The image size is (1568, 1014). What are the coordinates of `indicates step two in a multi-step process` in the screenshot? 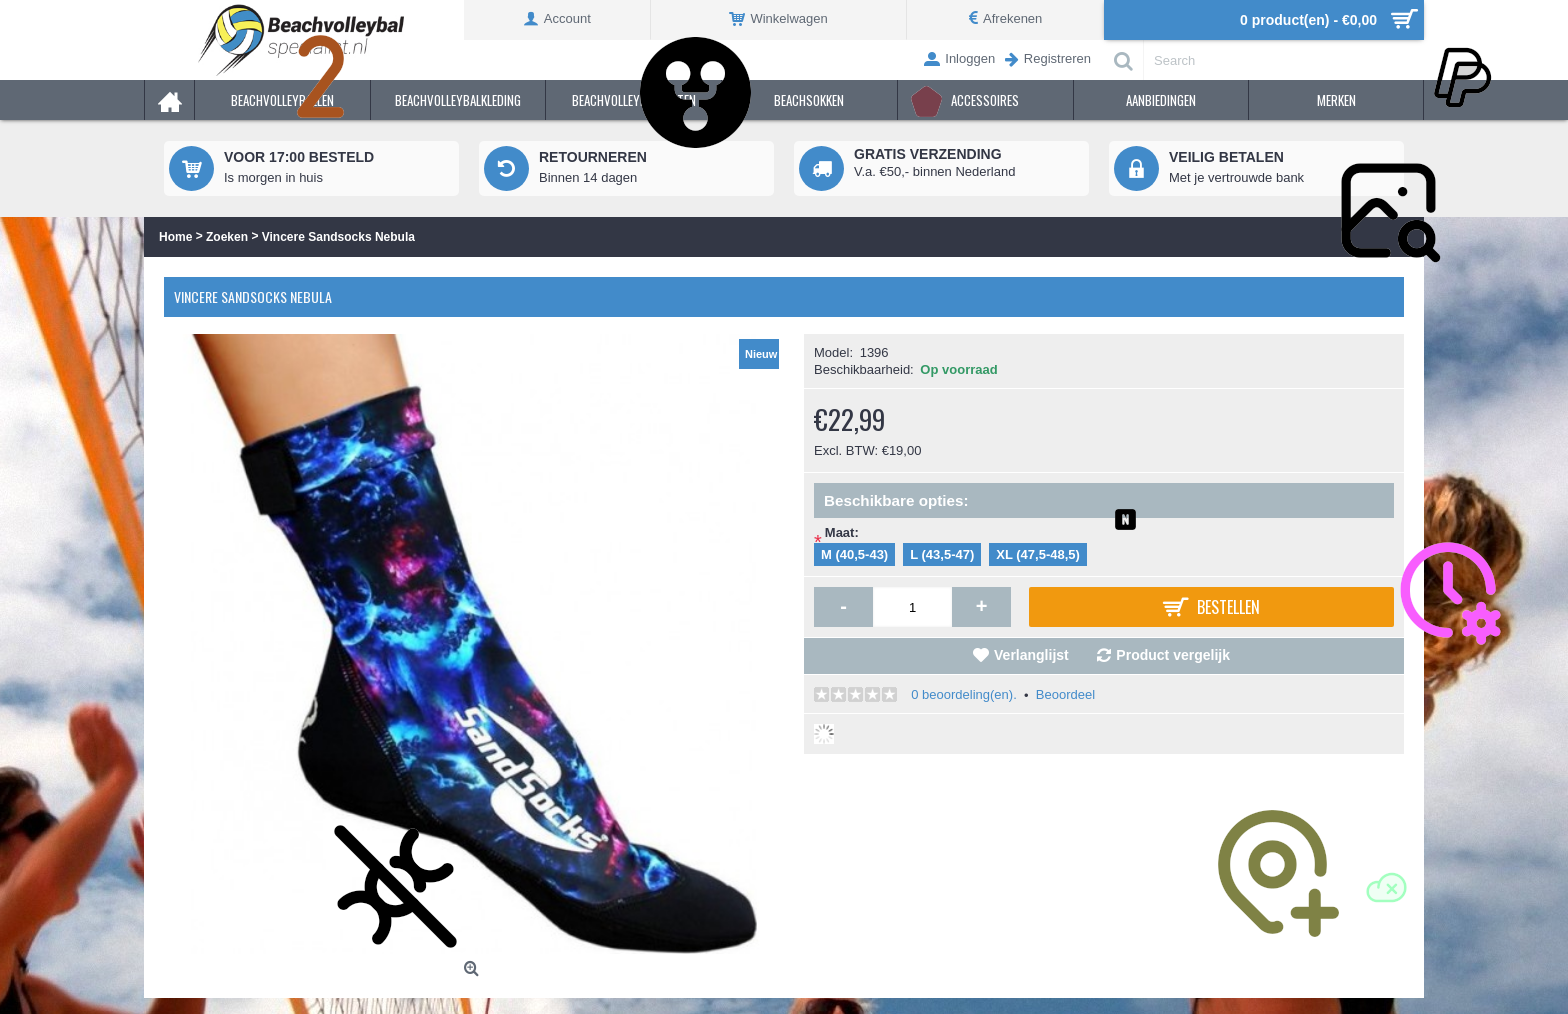 It's located at (320, 76).